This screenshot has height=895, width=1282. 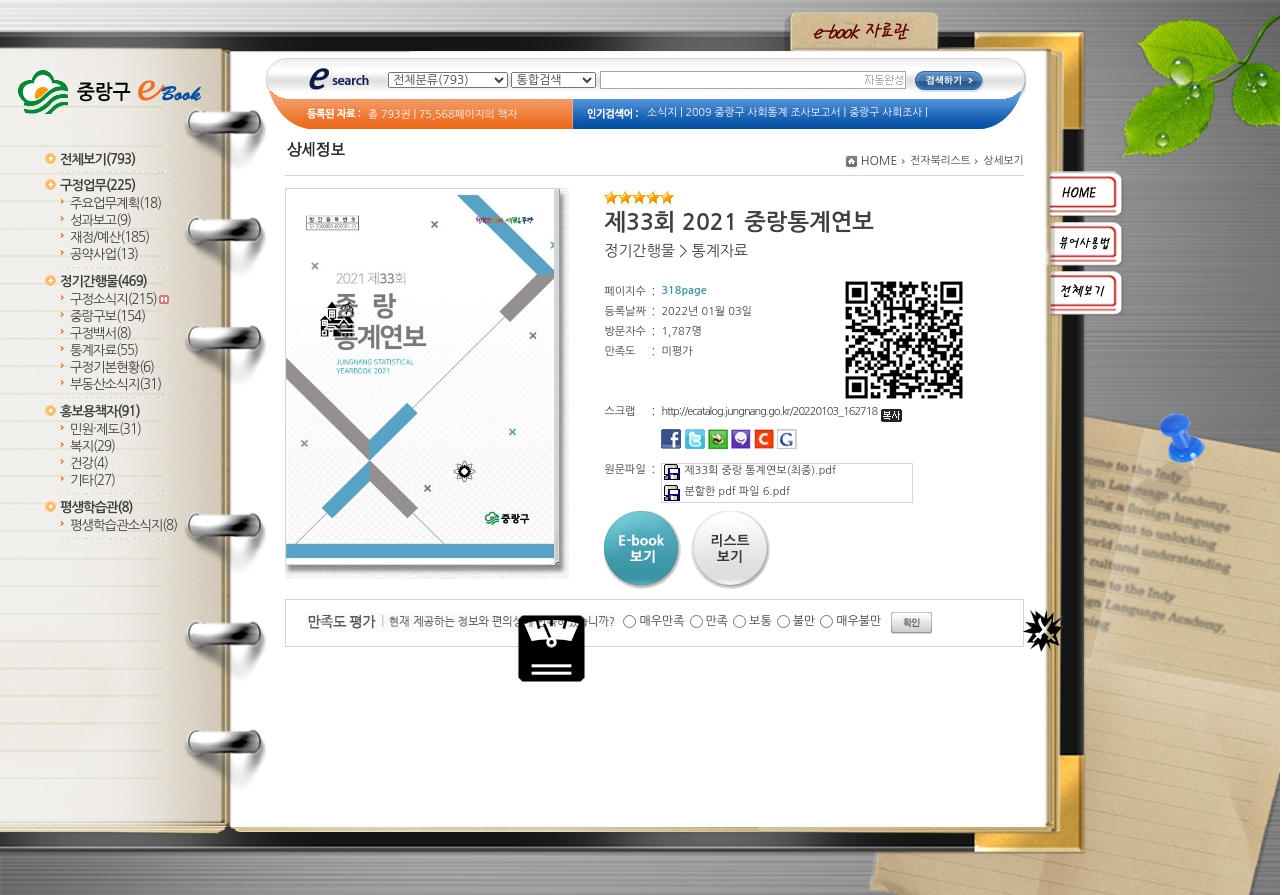 What do you see at coordinates (551, 648) in the screenshot?
I see `view weight or body metrics` at bounding box center [551, 648].